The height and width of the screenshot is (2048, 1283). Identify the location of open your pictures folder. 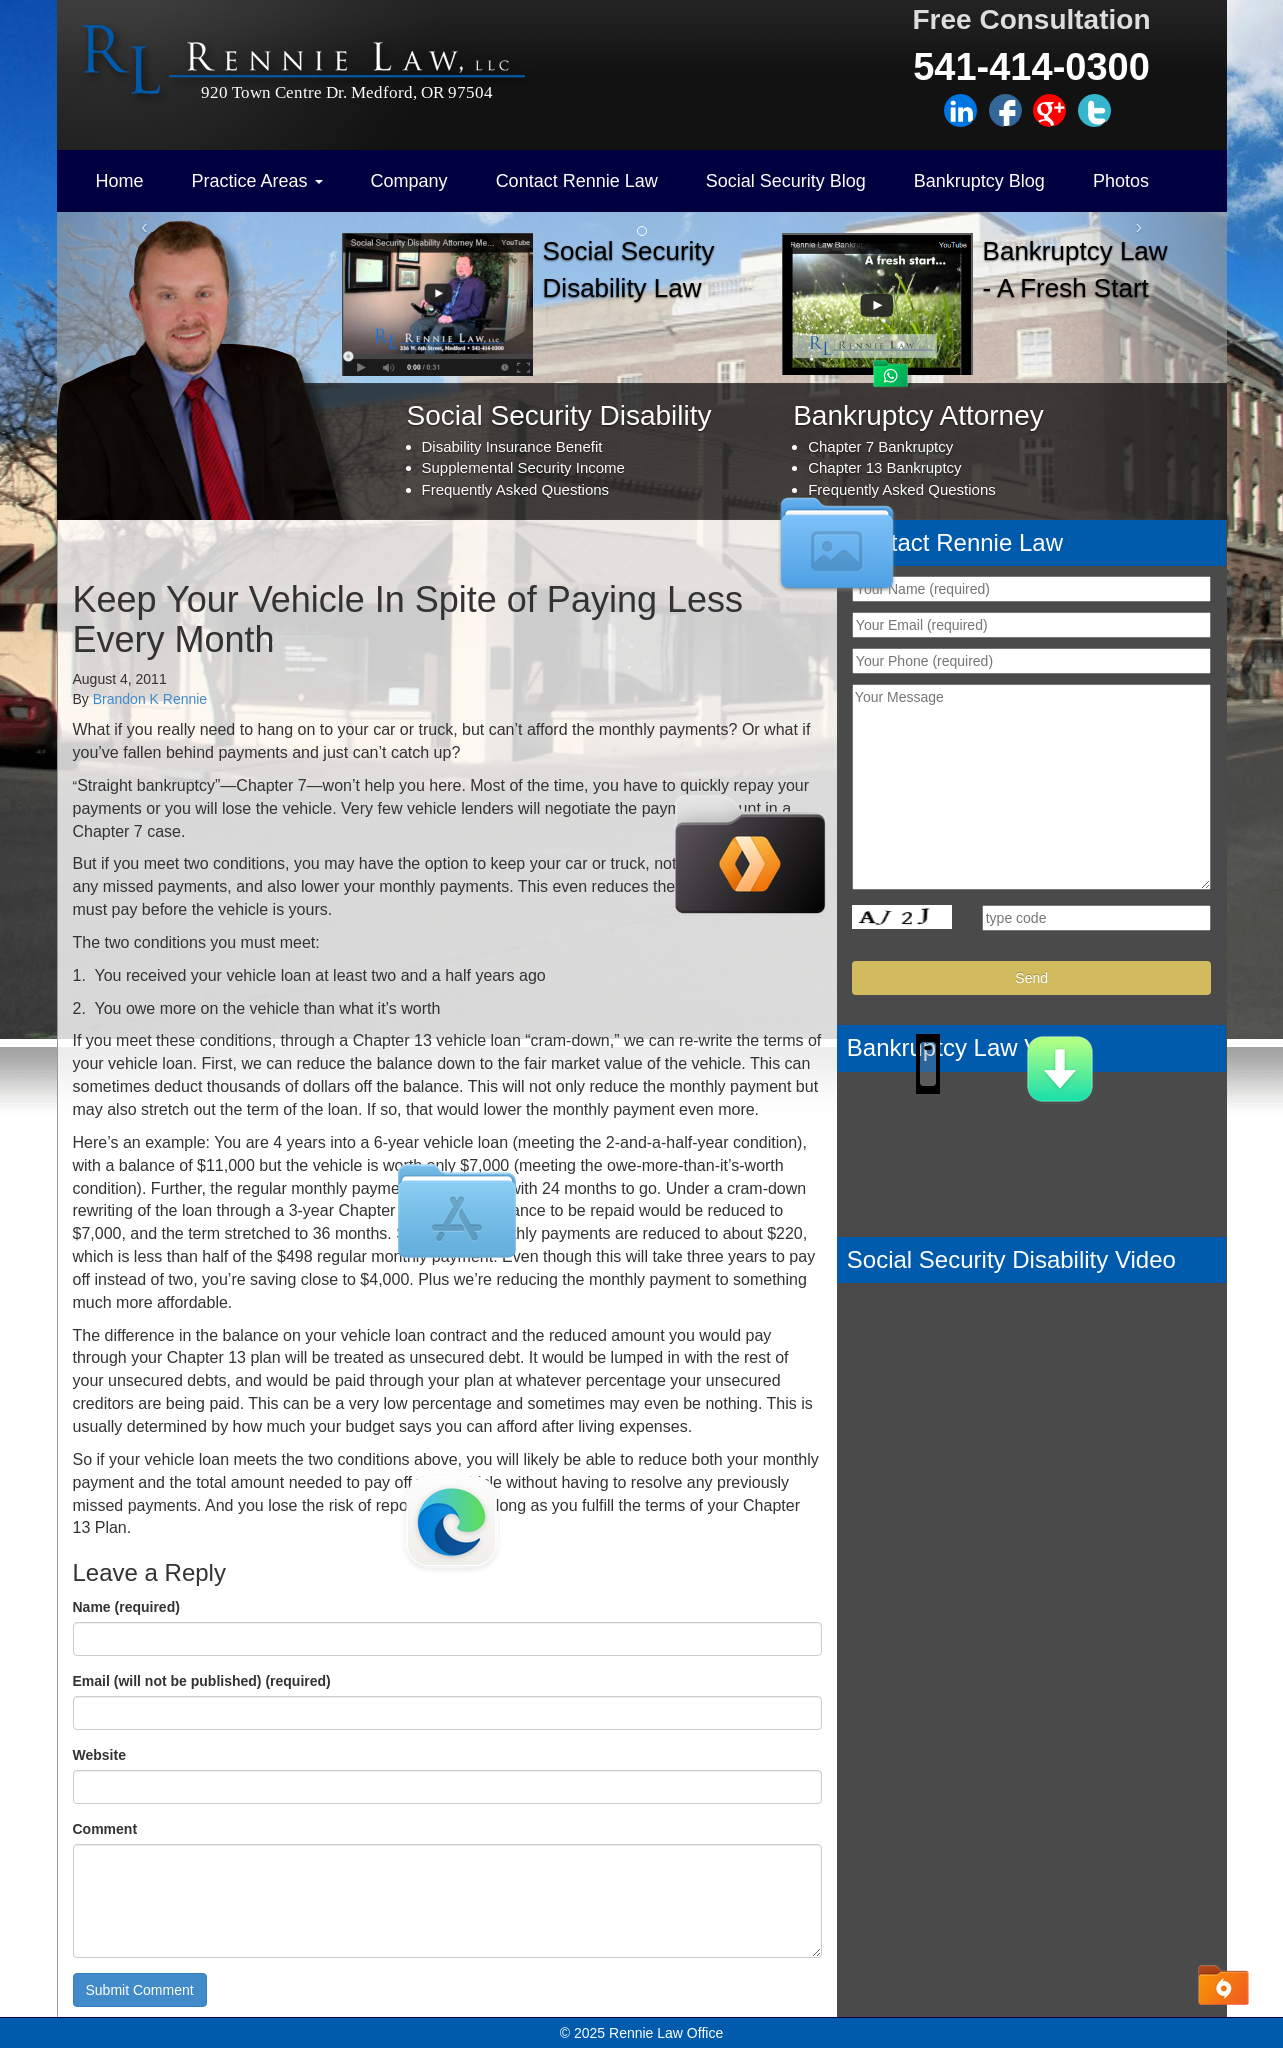
(837, 543).